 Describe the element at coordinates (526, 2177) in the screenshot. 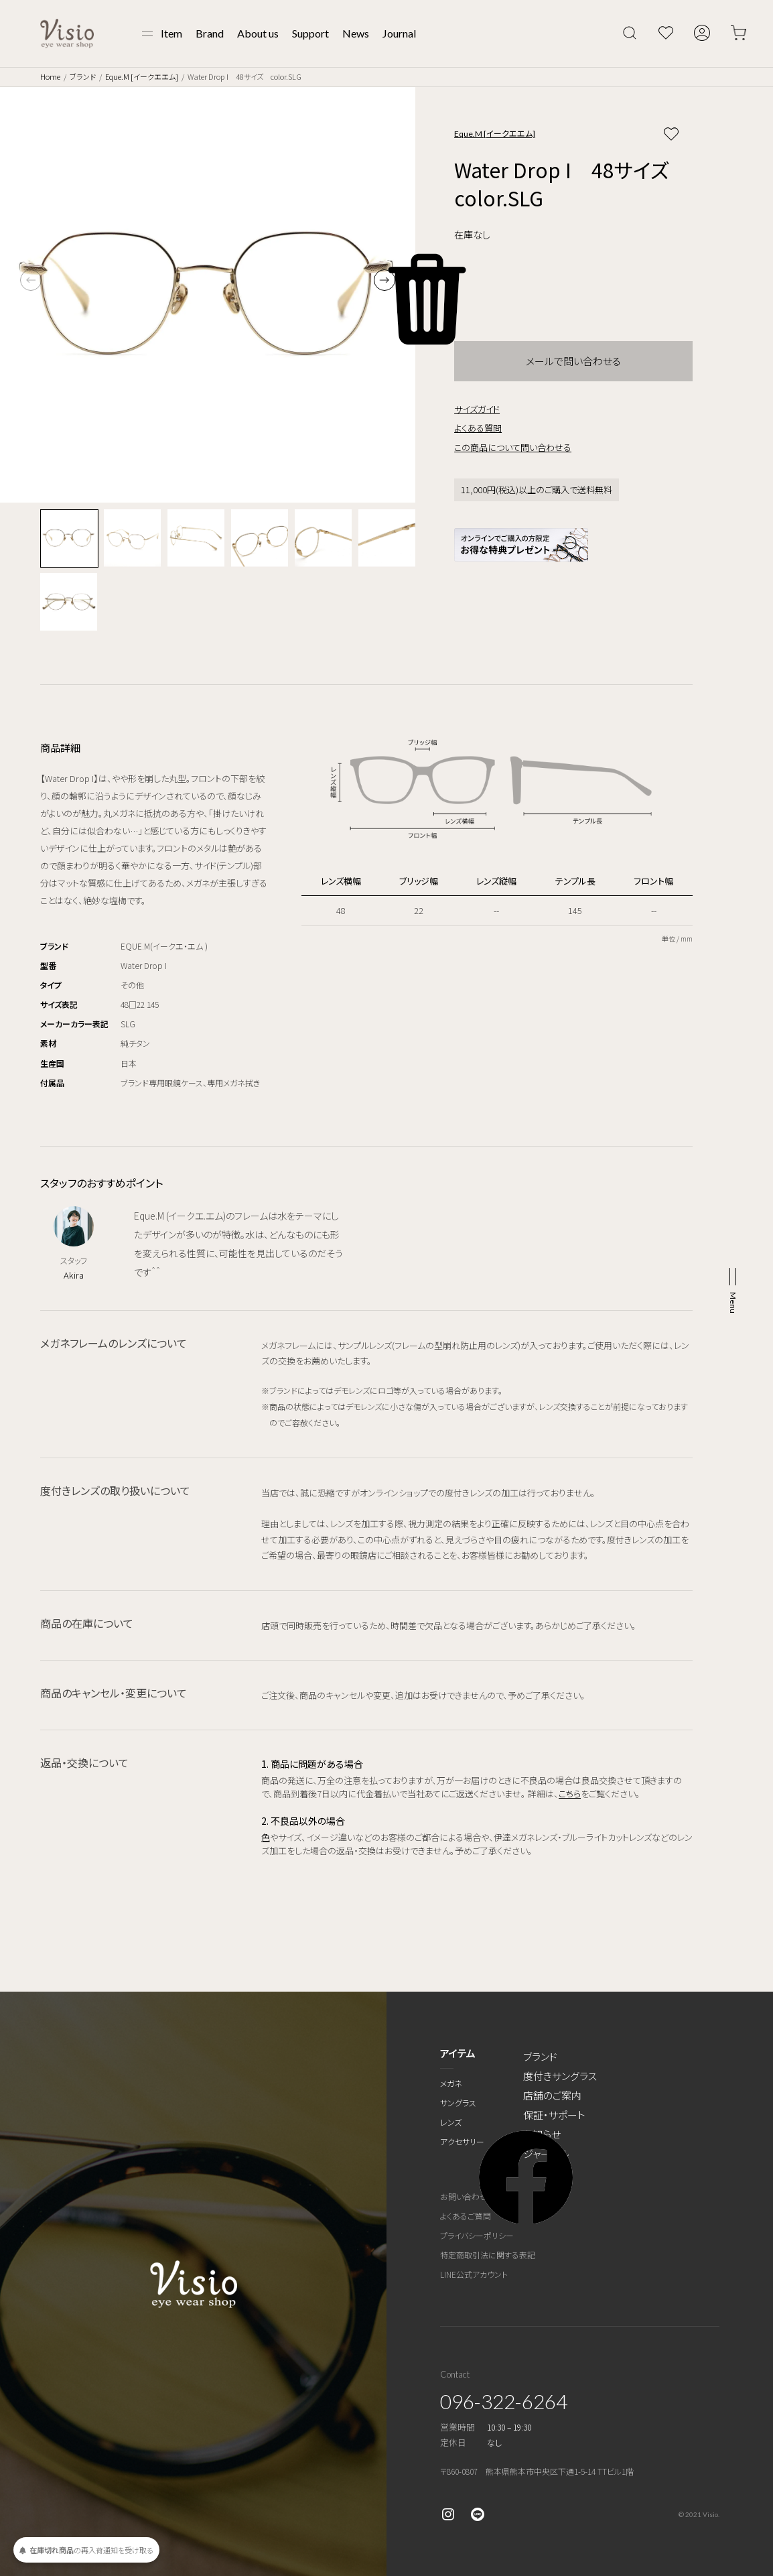

I see `open Facebook app` at that location.